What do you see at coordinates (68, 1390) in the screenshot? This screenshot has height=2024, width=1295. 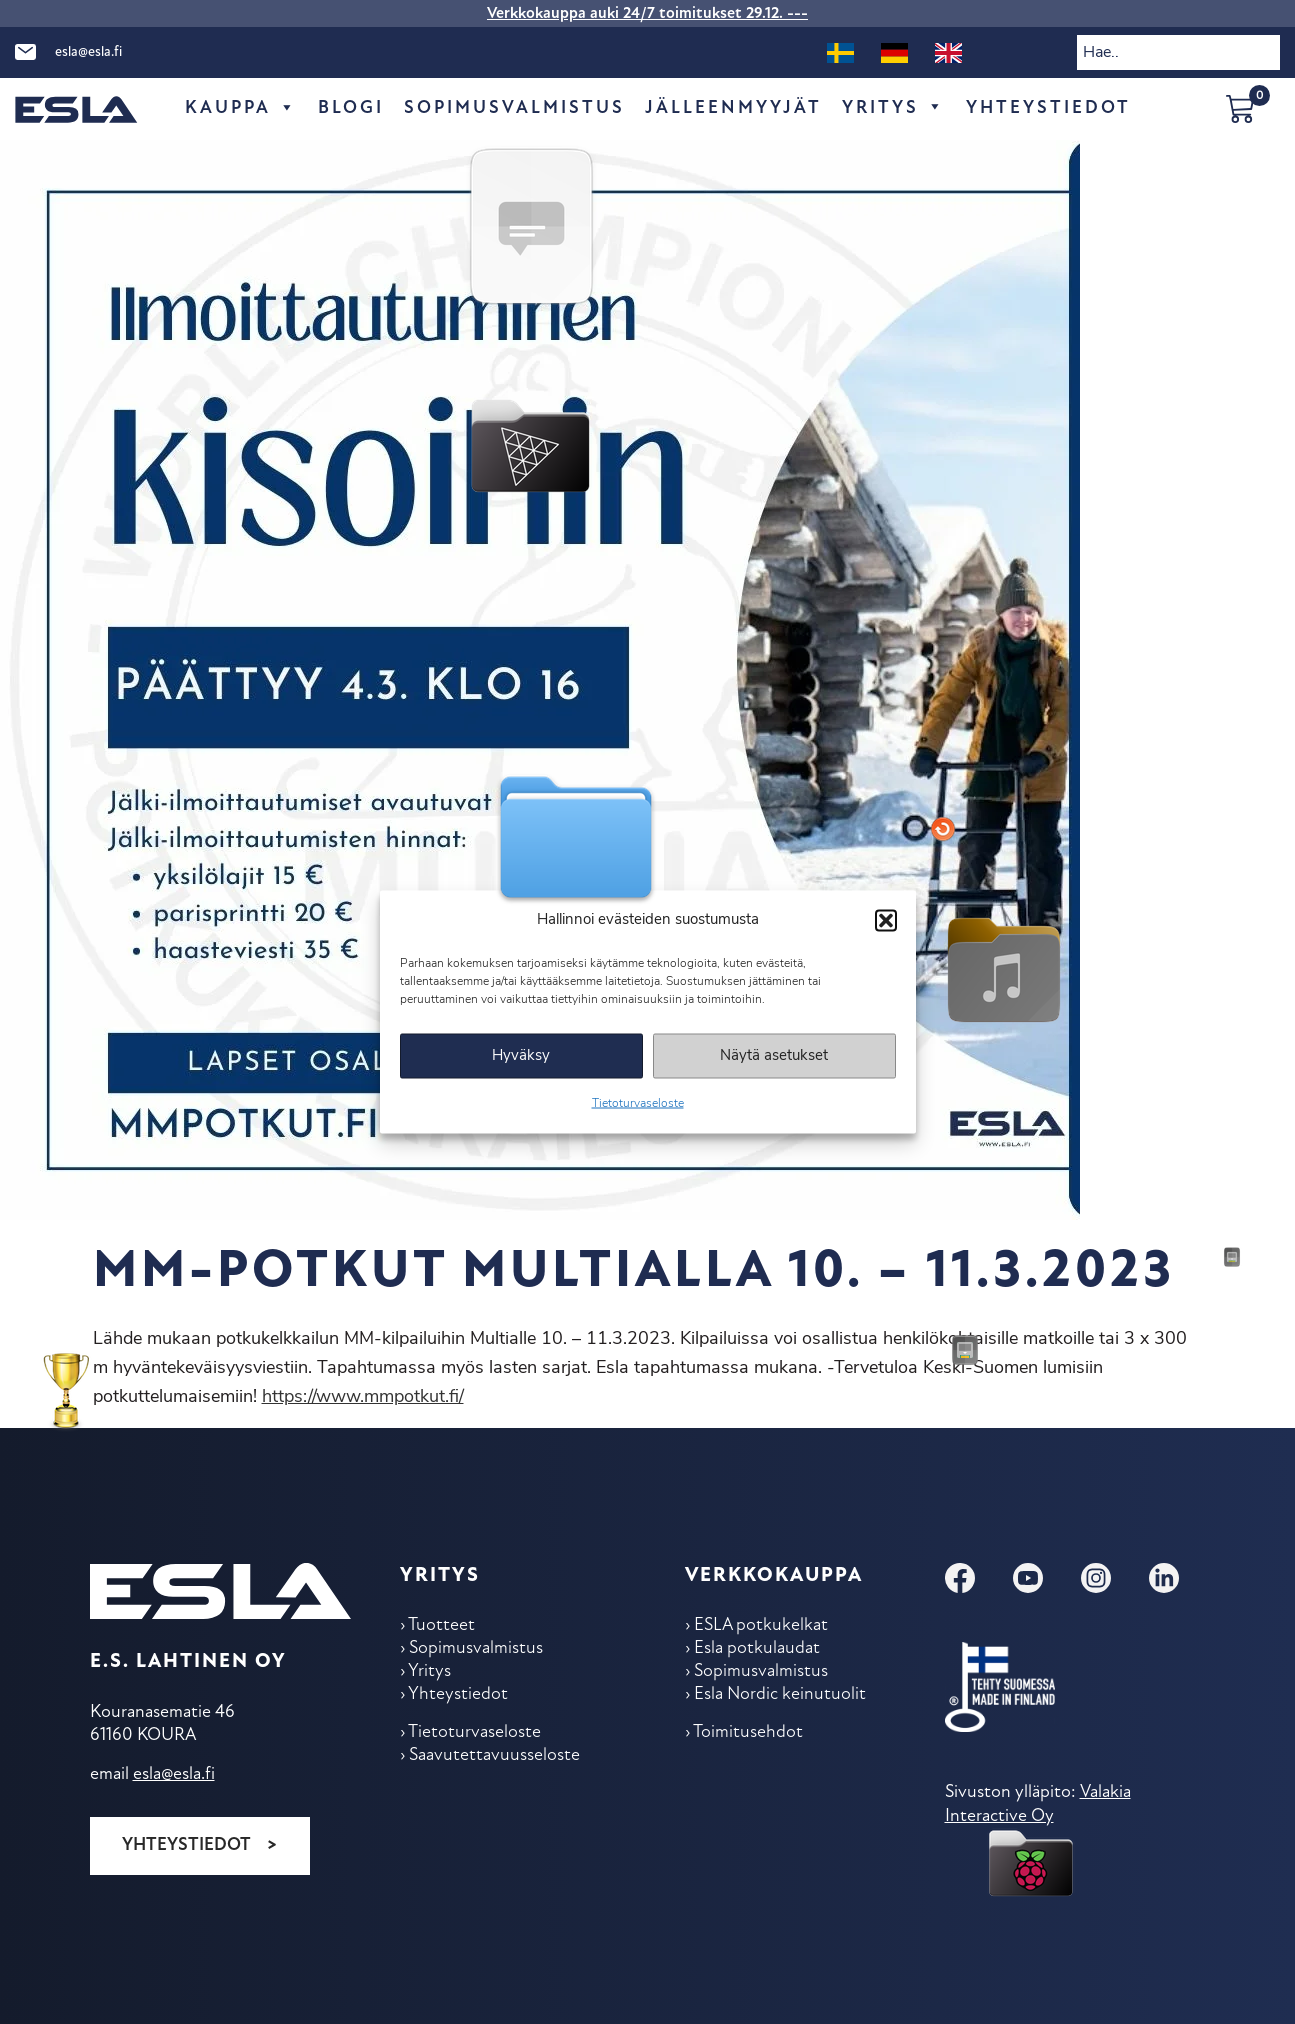 I see `indicates a gold-level achievement or first place ranking` at bounding box center [68, 1390].